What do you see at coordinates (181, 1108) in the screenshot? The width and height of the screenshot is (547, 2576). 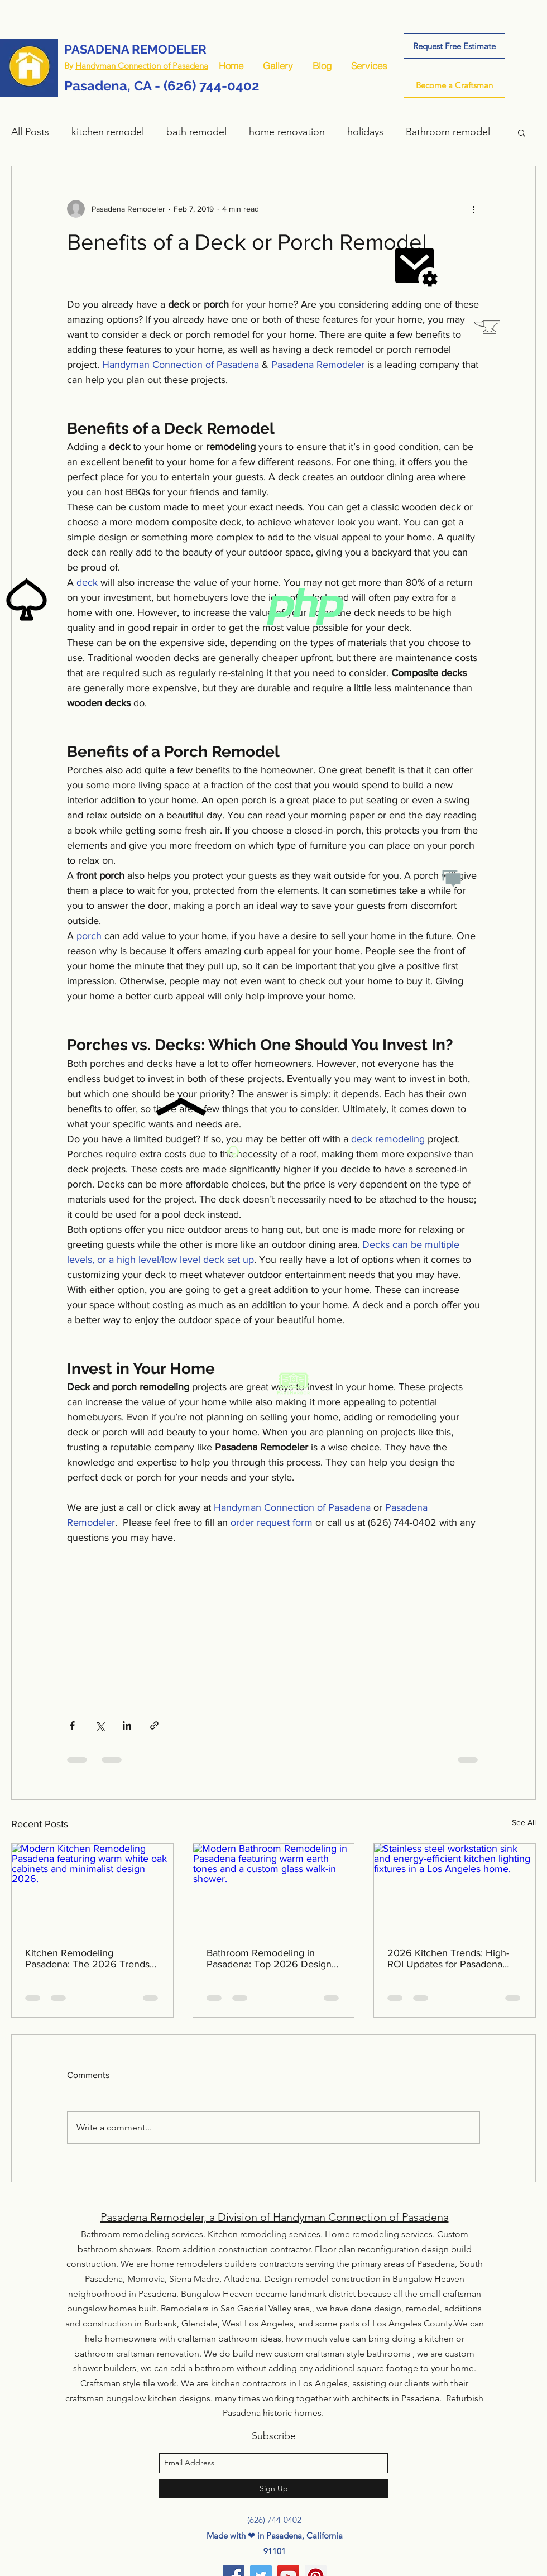 I see `scroll to top of page` at bounding box center [181, 1108].